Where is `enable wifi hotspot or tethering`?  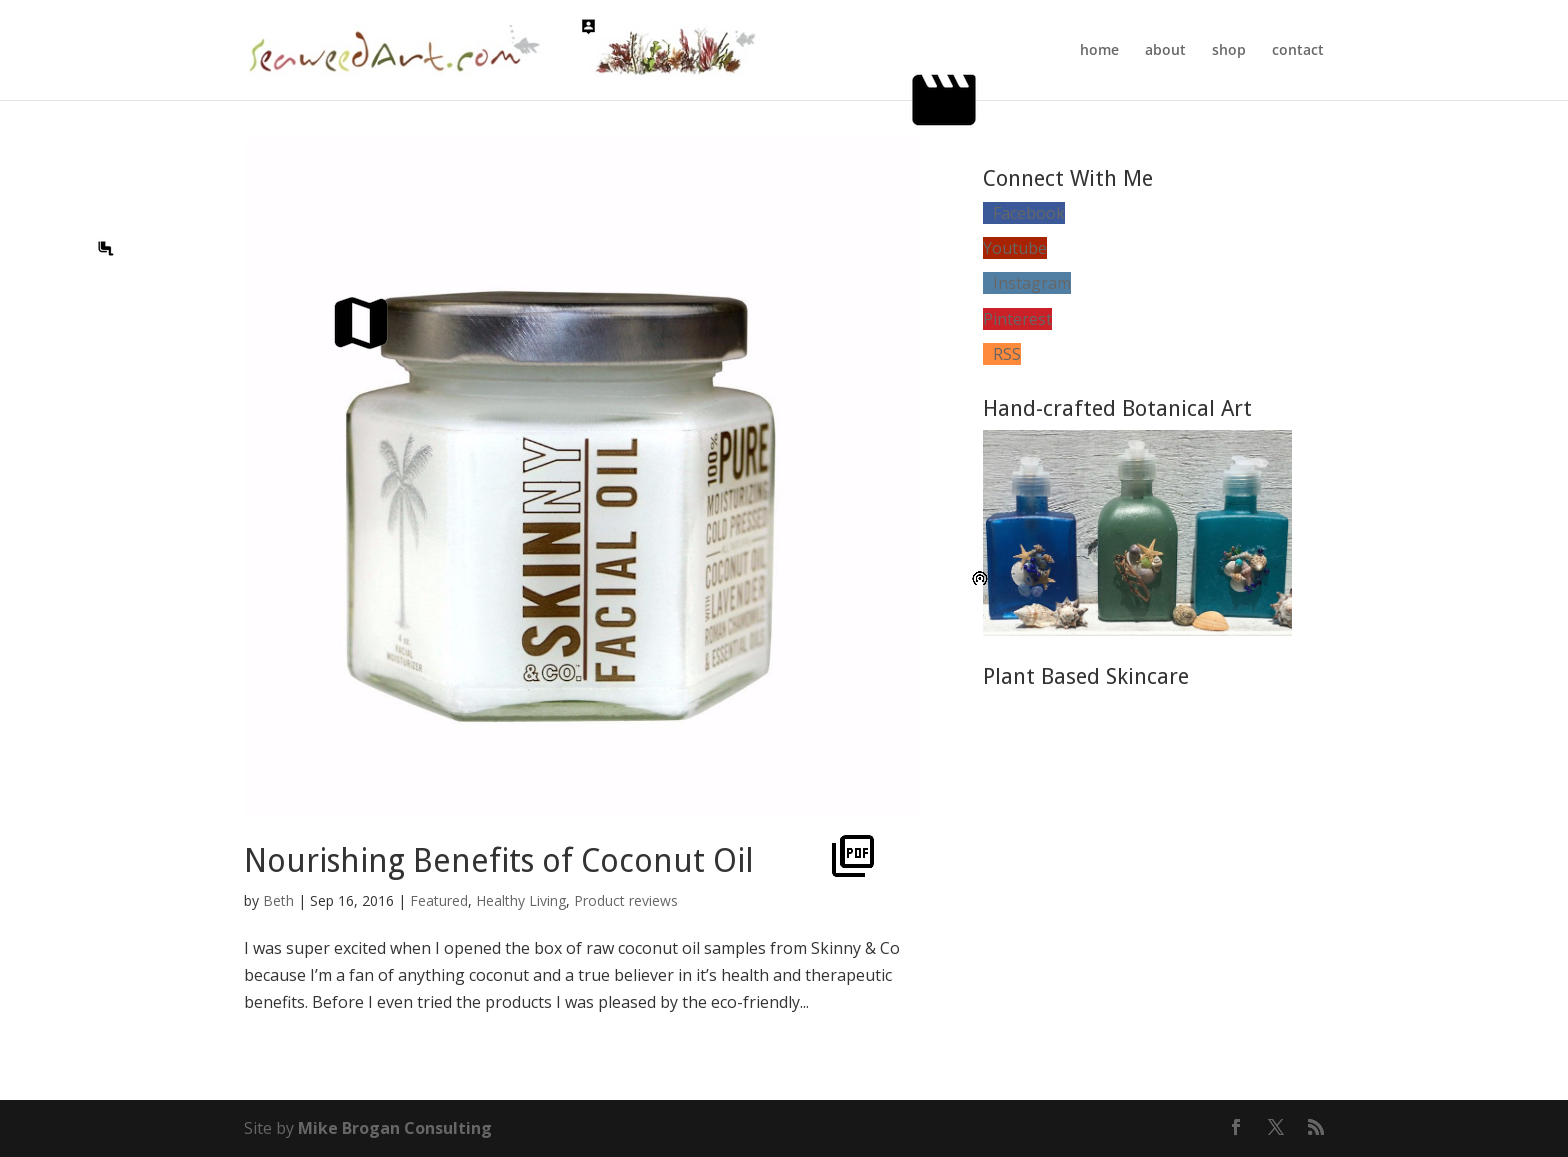 enable wifi hotspot or tethering is located at coordinates (980, 578).